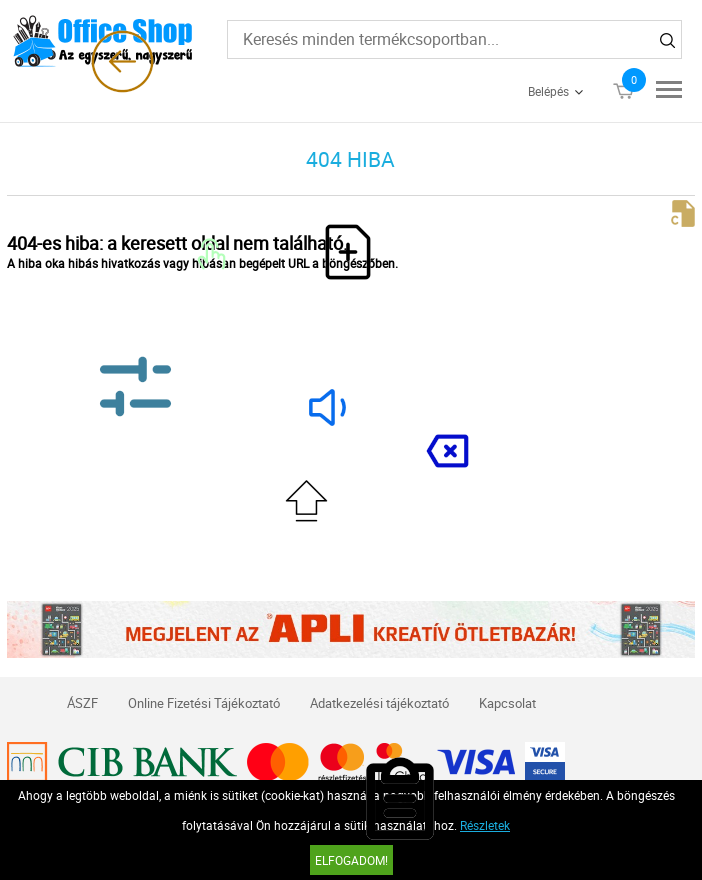 The image size is (702, 880). I want to click on adjust settings or preferences, so click(135, 386).